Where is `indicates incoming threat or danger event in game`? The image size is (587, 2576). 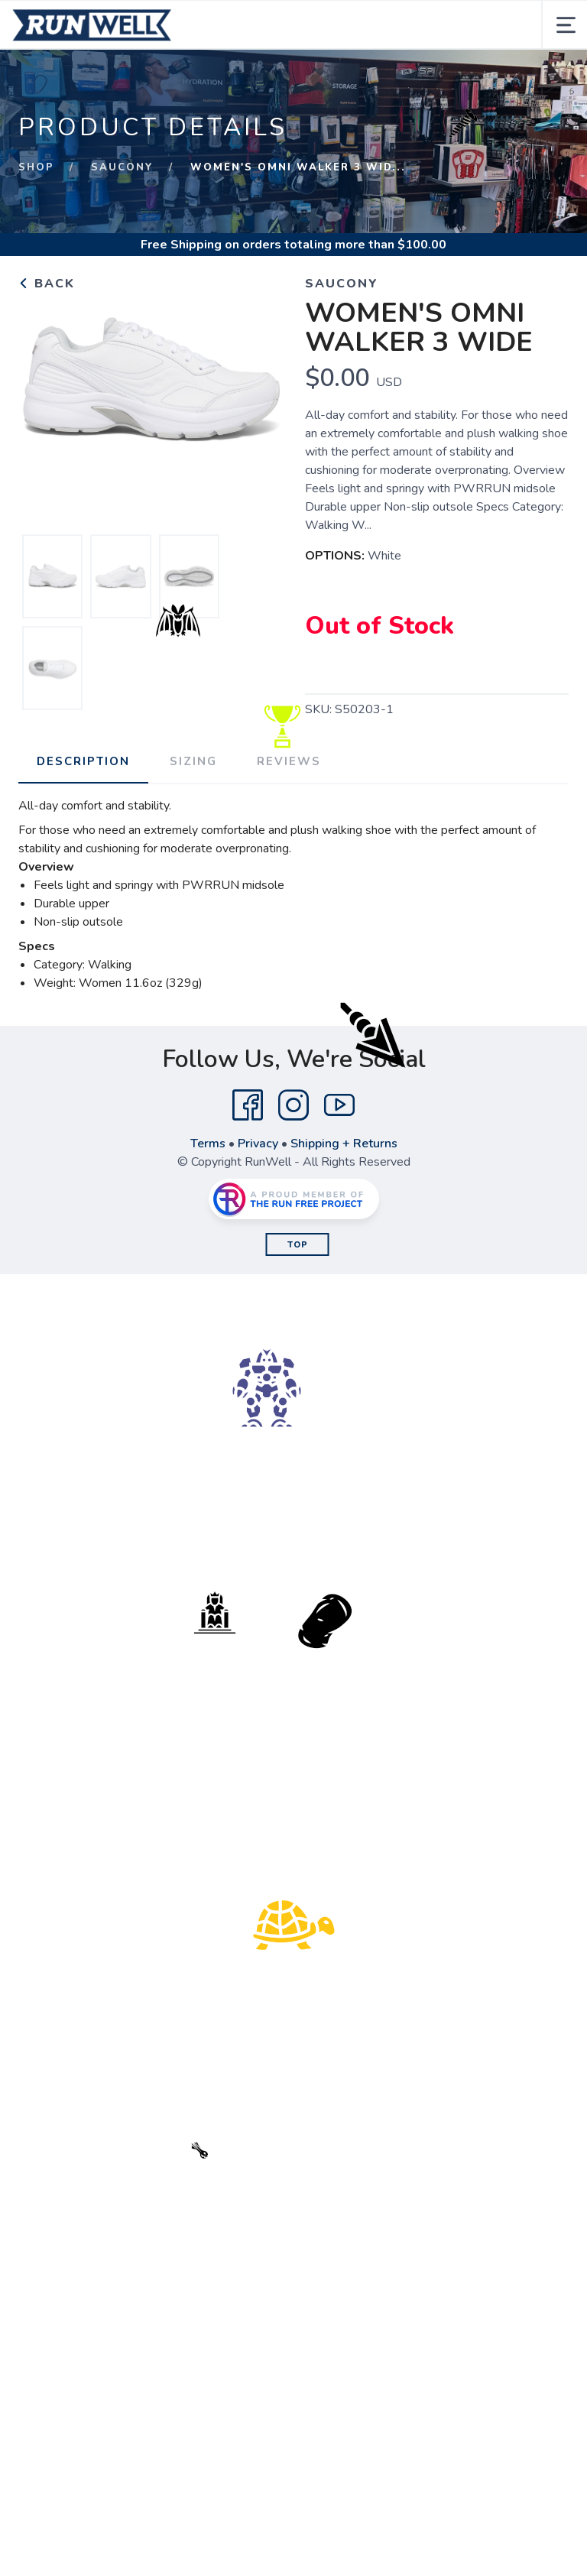 indicates incoming threat or danger event in game is located at coordinates (199, 2150).